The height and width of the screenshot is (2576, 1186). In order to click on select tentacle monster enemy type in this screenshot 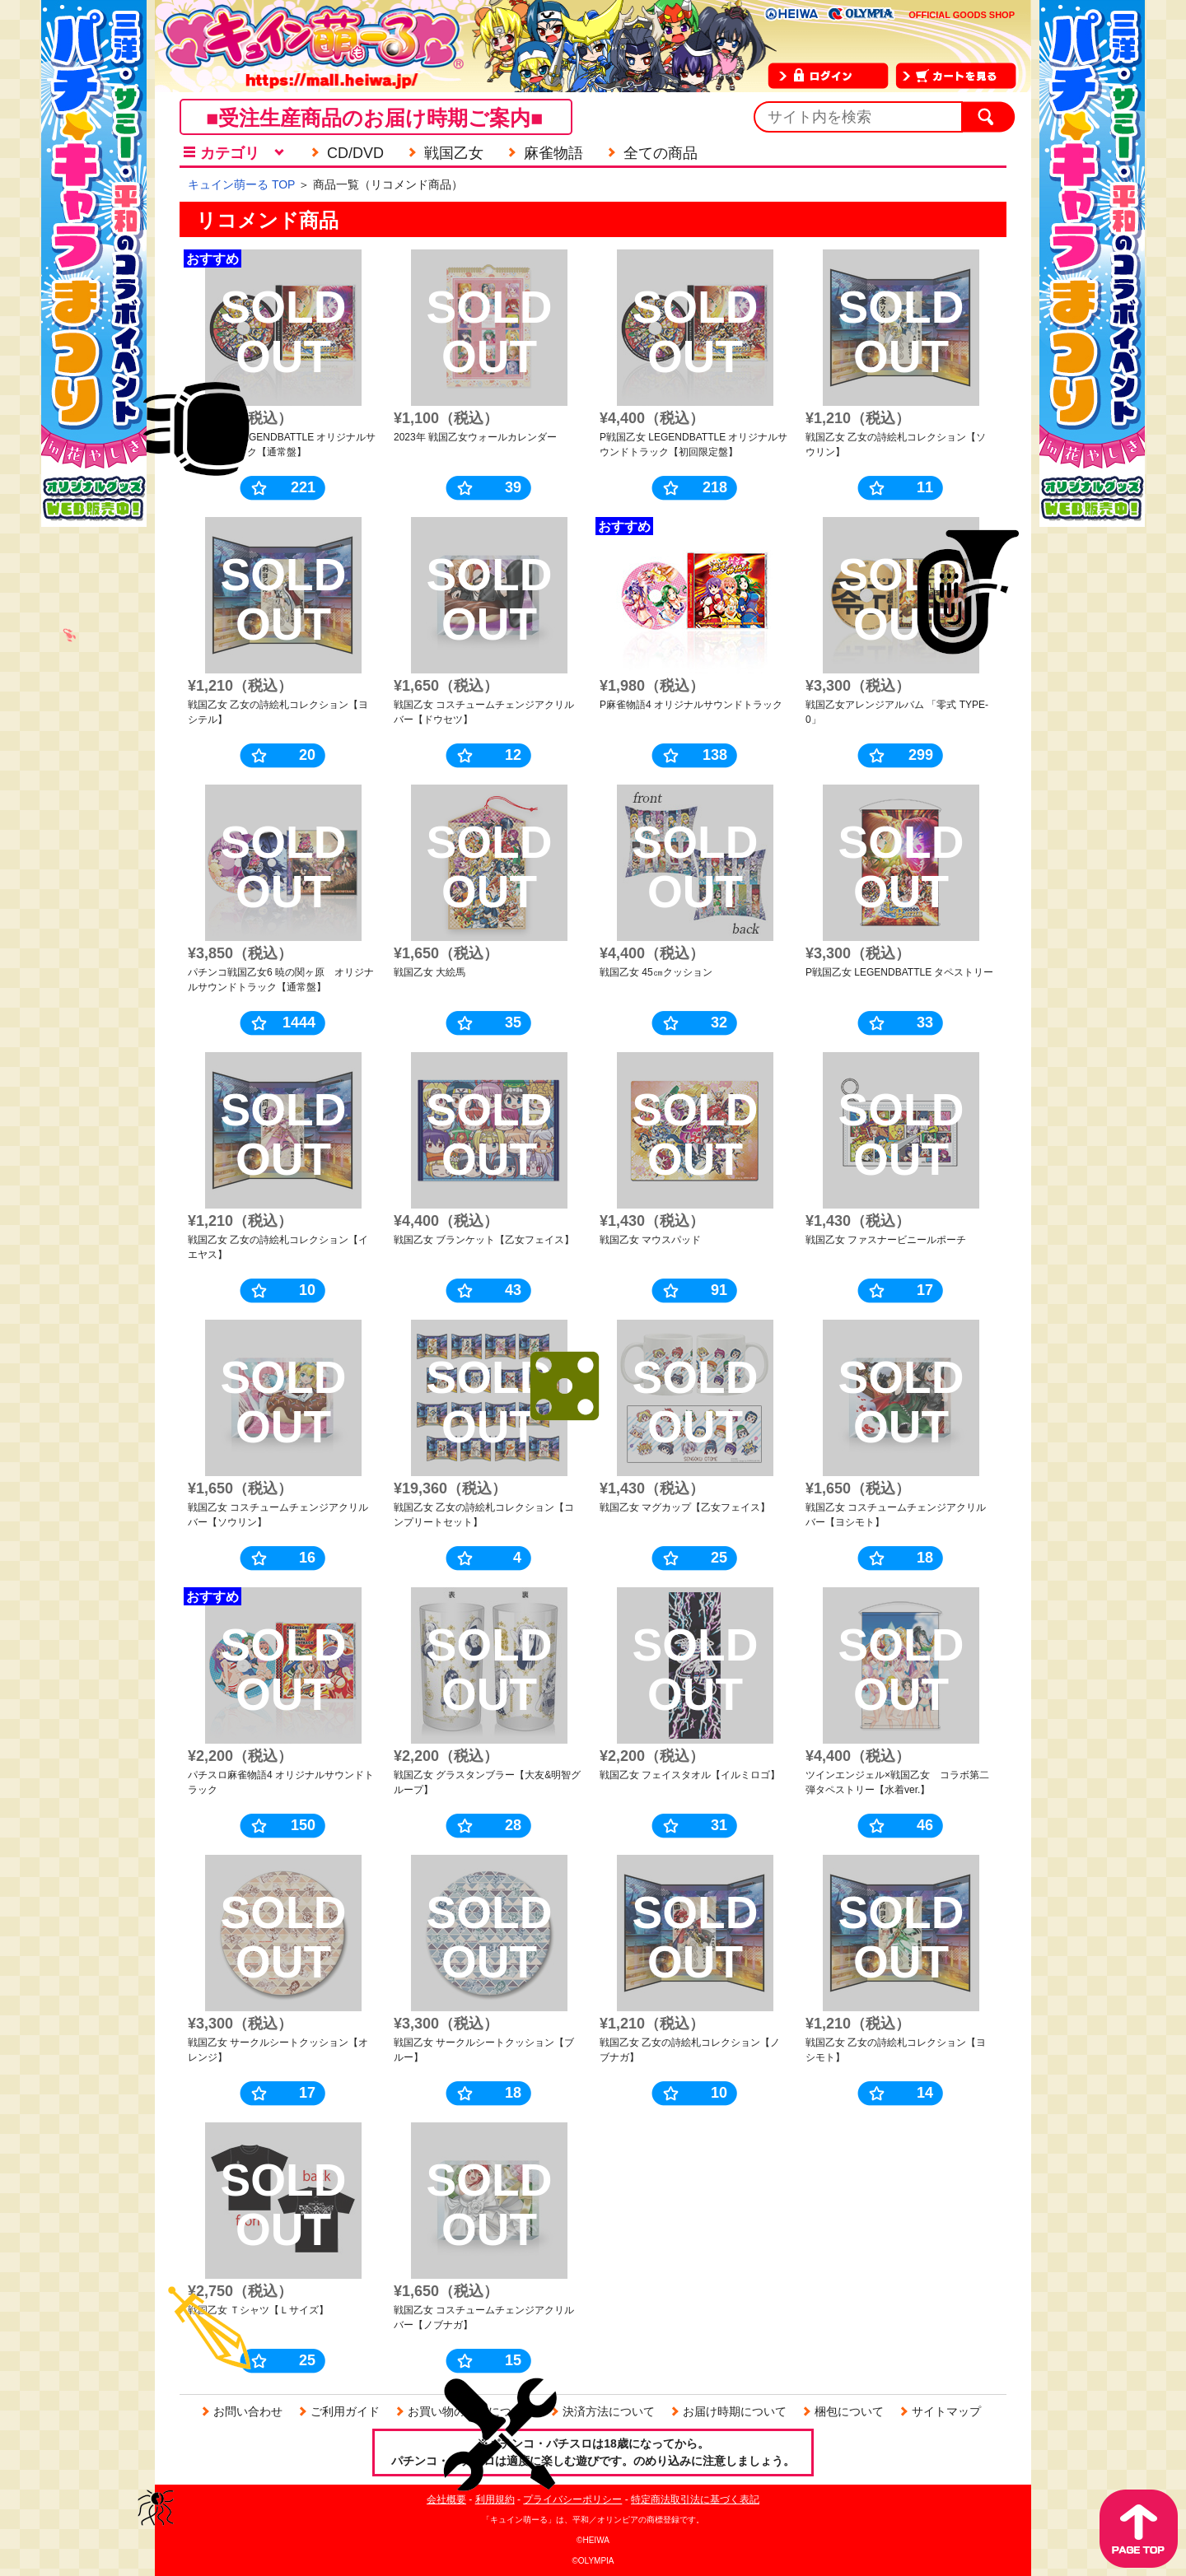, I will do `click(156, 2508)`.